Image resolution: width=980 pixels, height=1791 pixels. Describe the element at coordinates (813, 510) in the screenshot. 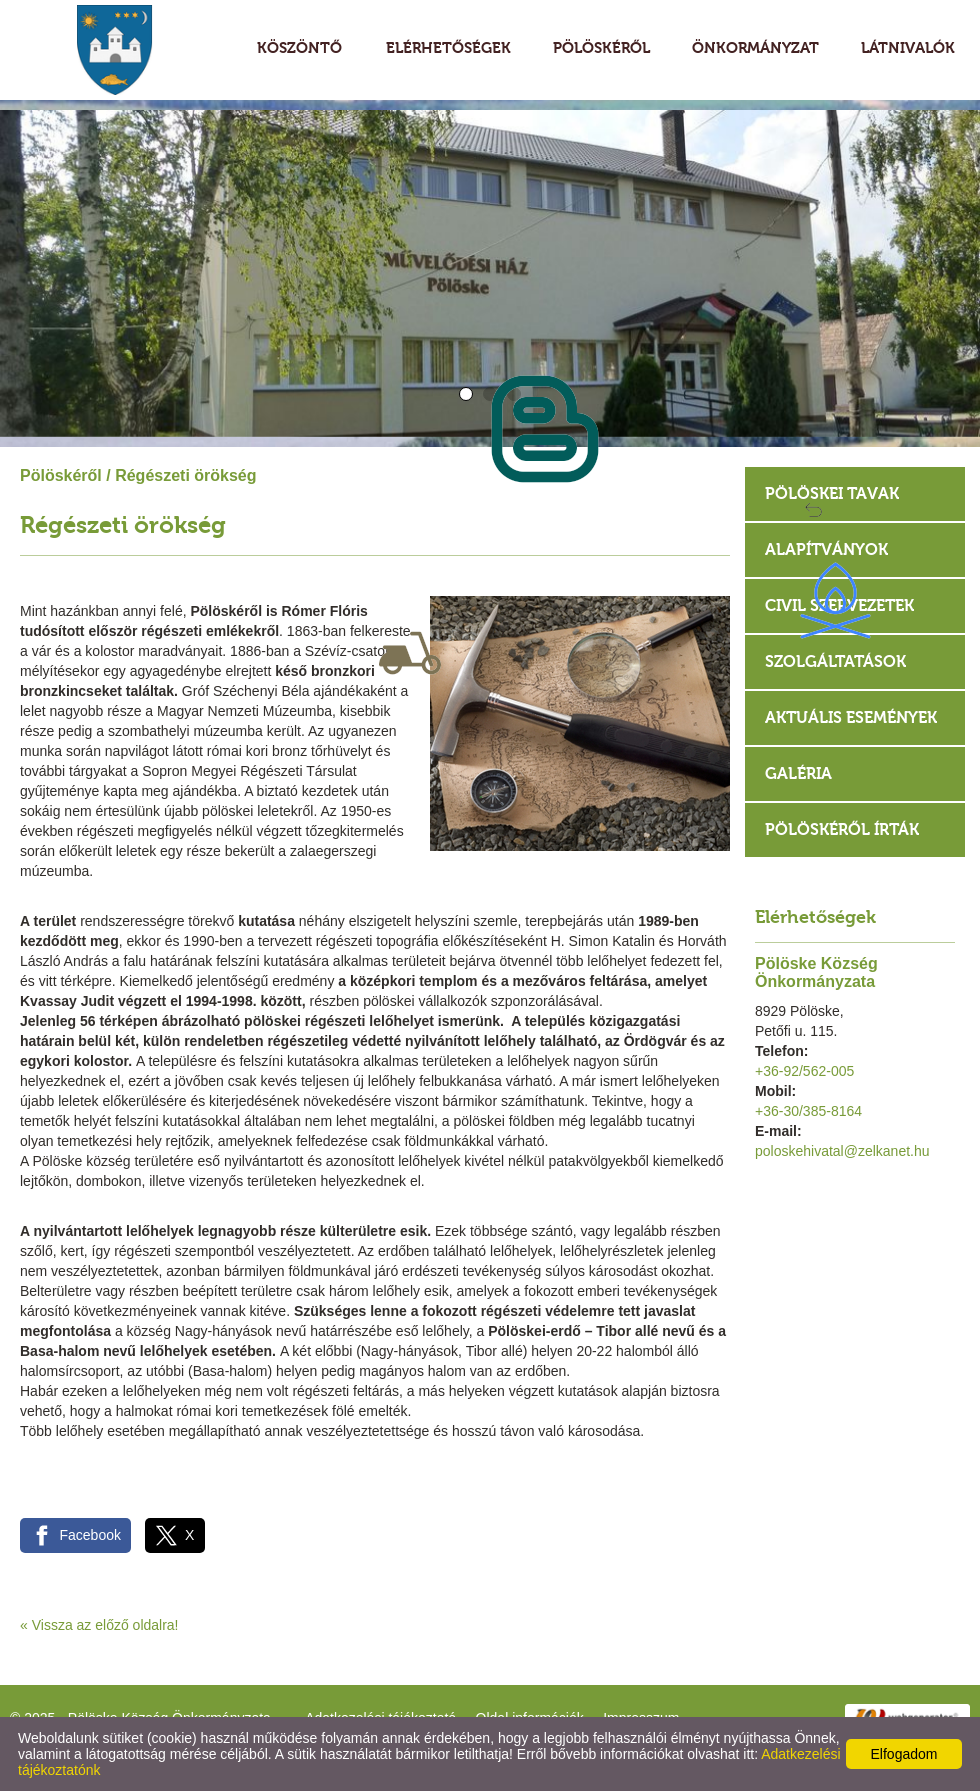

I see `undo previous action` at that location.